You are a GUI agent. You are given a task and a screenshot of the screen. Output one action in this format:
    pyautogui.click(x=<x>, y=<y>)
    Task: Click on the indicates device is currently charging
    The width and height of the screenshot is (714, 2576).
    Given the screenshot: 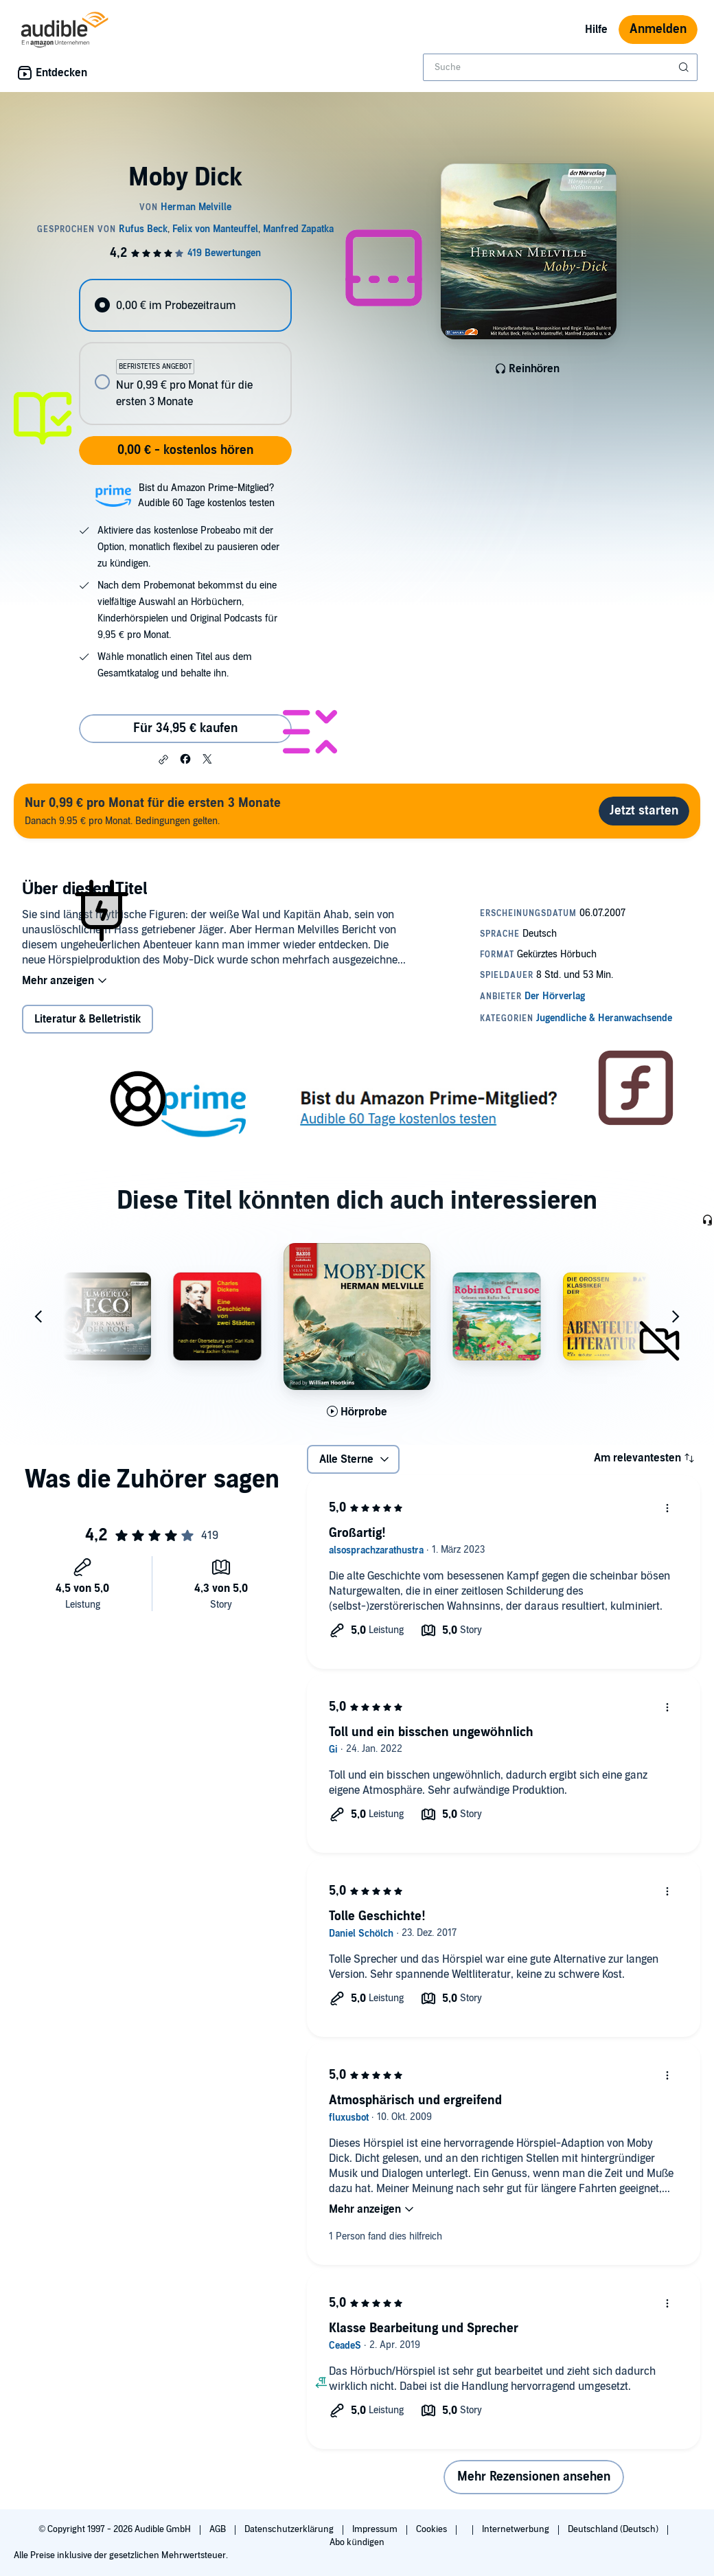 What is the action you would take?
    pyautogui.click(x=102, y=911)
    